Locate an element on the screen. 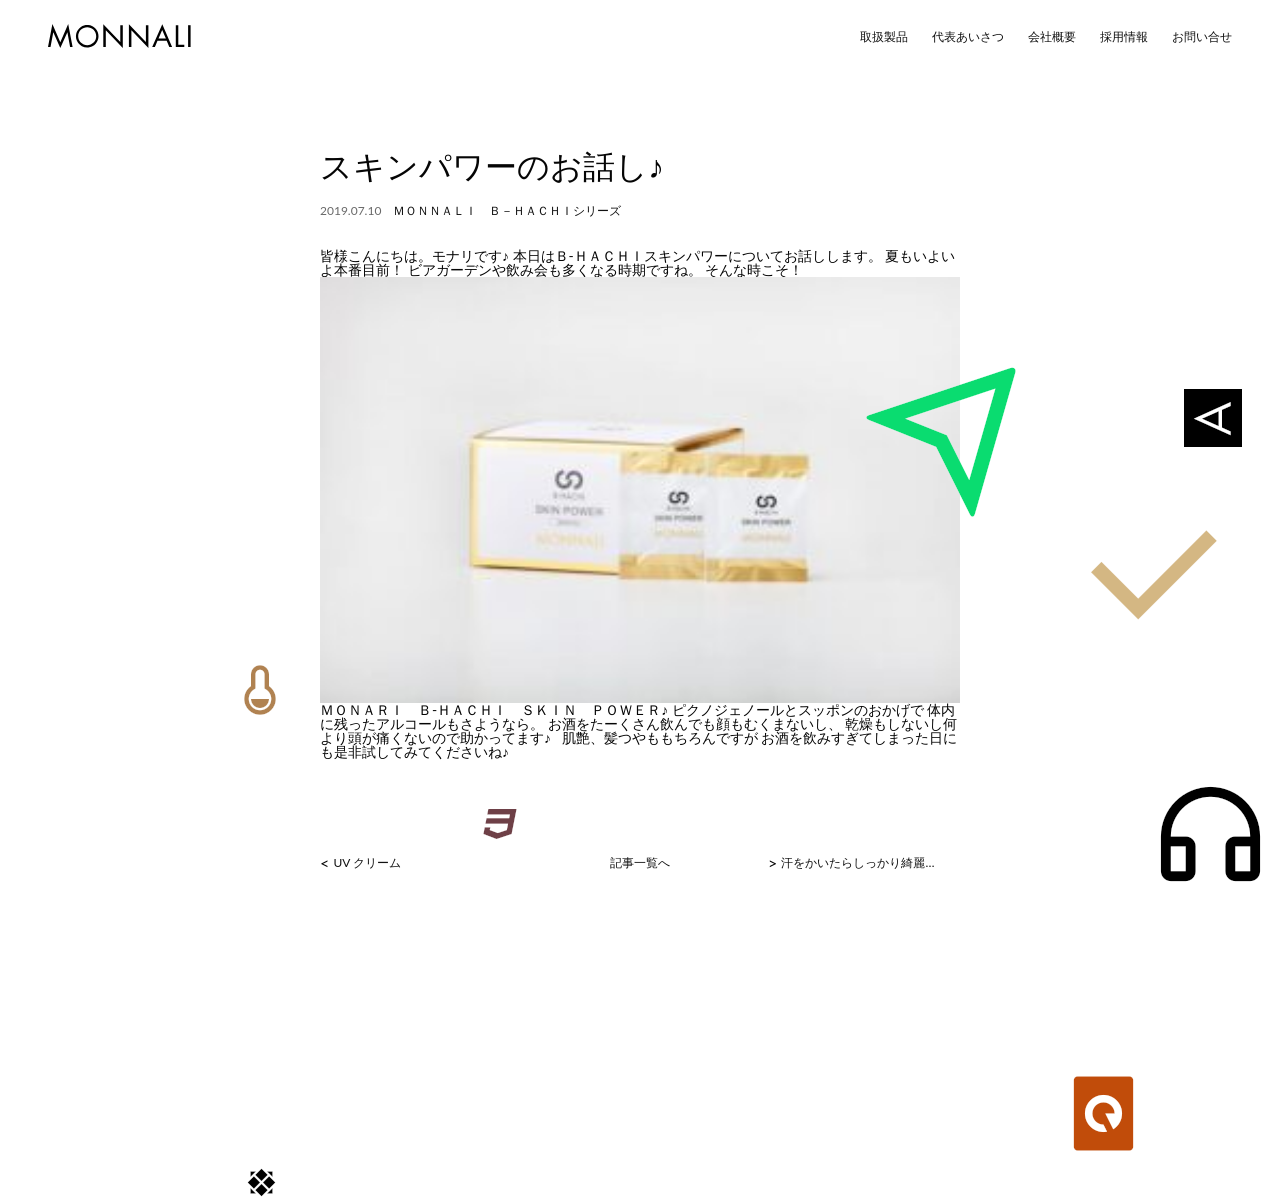 The width and height of the screenshot is (1280, 1201). aerospike database logo is located at coordinates (1213, 418).